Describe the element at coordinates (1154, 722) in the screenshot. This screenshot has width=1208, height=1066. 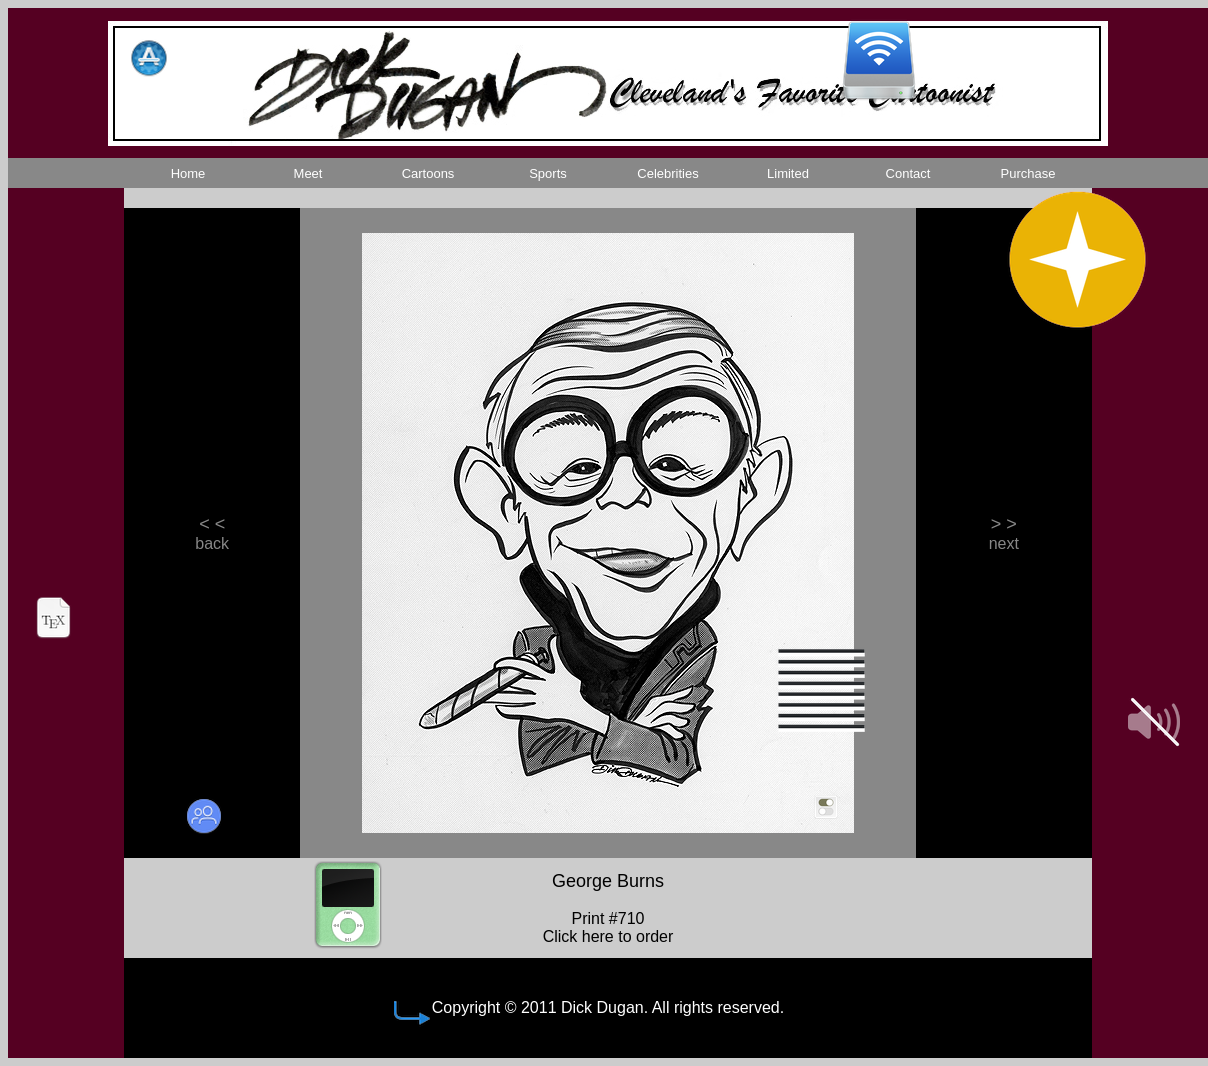
I see `indicates audio is muted` at that location.